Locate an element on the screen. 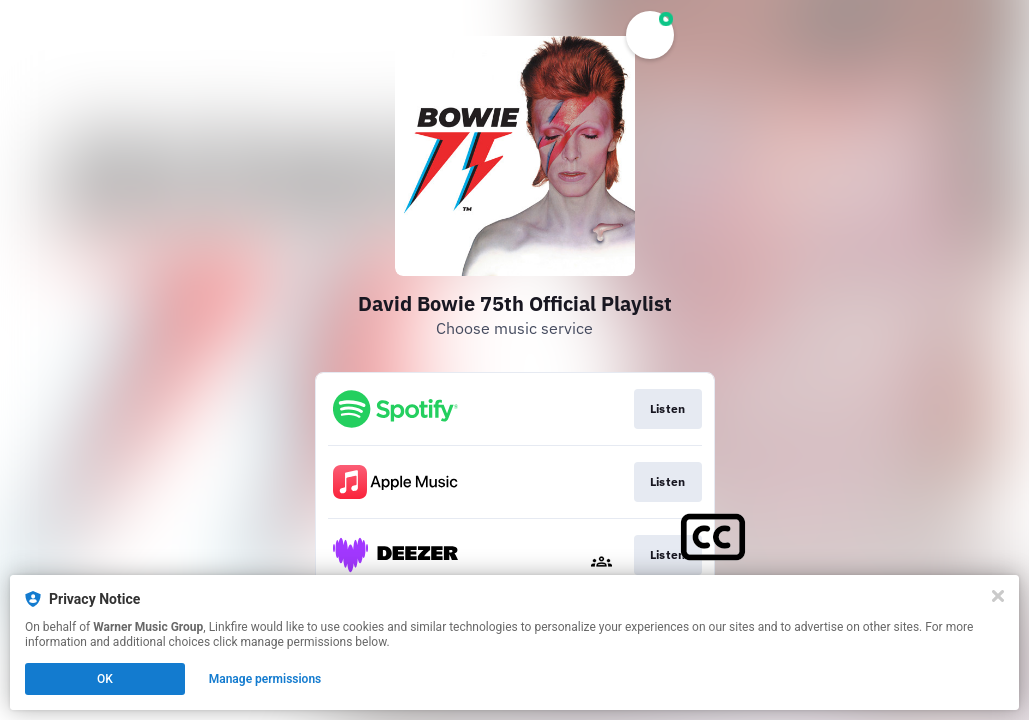  enable closed captions for video content is located at coordinates (713, 537).